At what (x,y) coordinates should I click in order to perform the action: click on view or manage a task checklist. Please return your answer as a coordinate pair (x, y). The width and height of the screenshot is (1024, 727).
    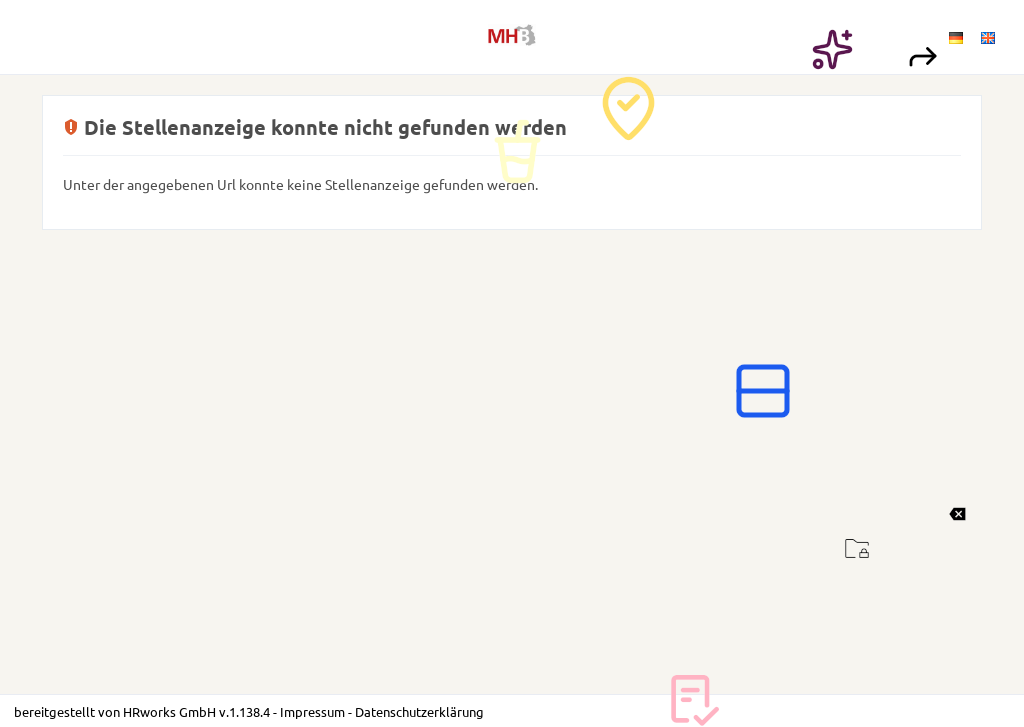
    Looking at the image, I should click on (693, 700).